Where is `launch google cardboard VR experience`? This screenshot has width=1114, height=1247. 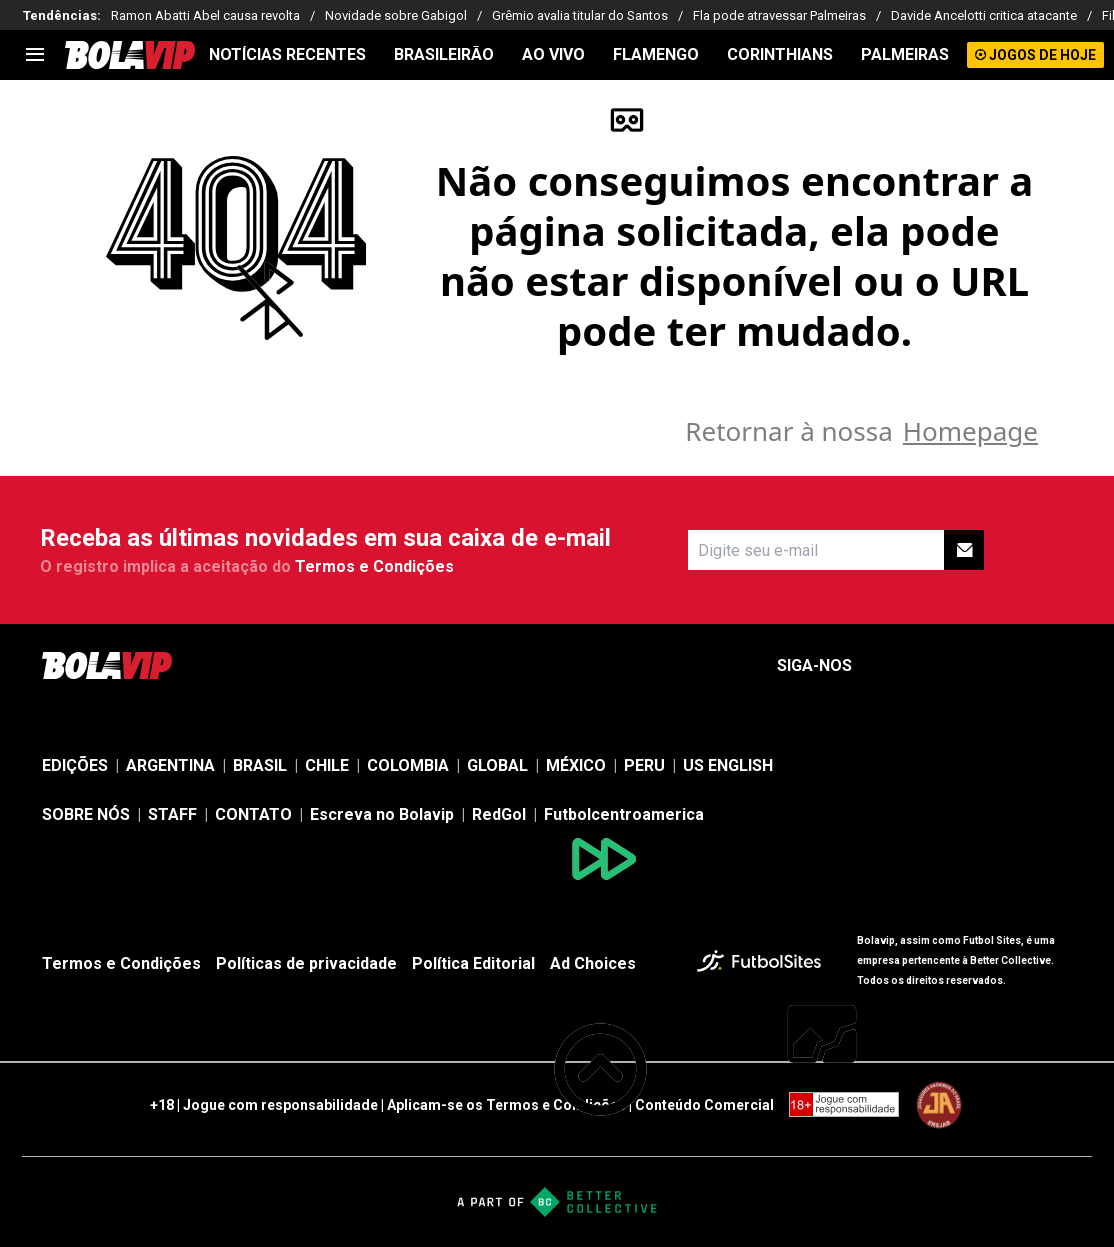
launch google cardboard VR experience is located at coordinates (627, 120).